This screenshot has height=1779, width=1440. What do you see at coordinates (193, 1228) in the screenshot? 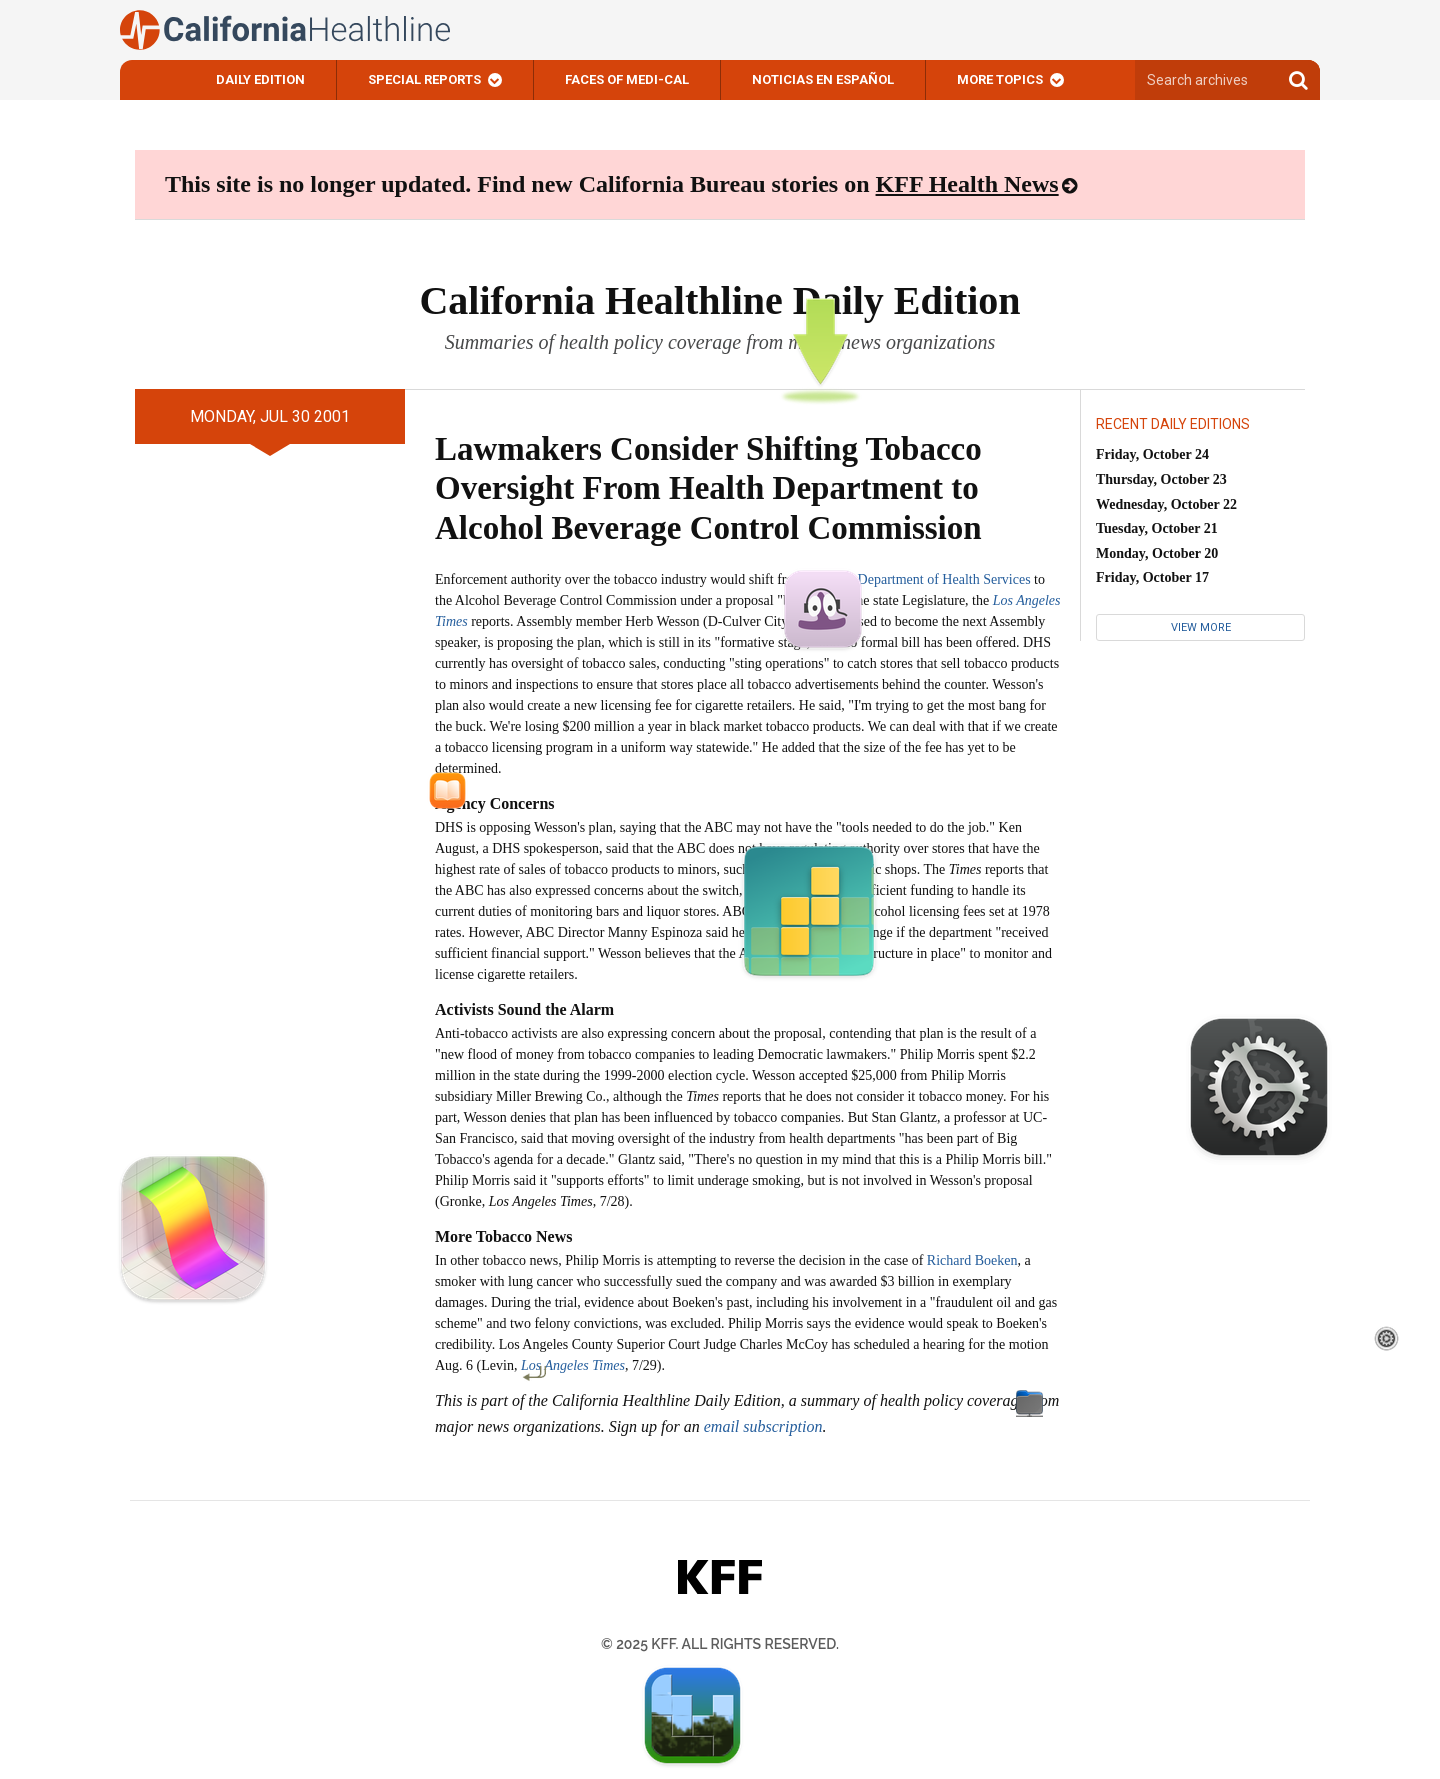
I see `open Grapher app for mathematical visualization` at bounding box center [193, 1228].